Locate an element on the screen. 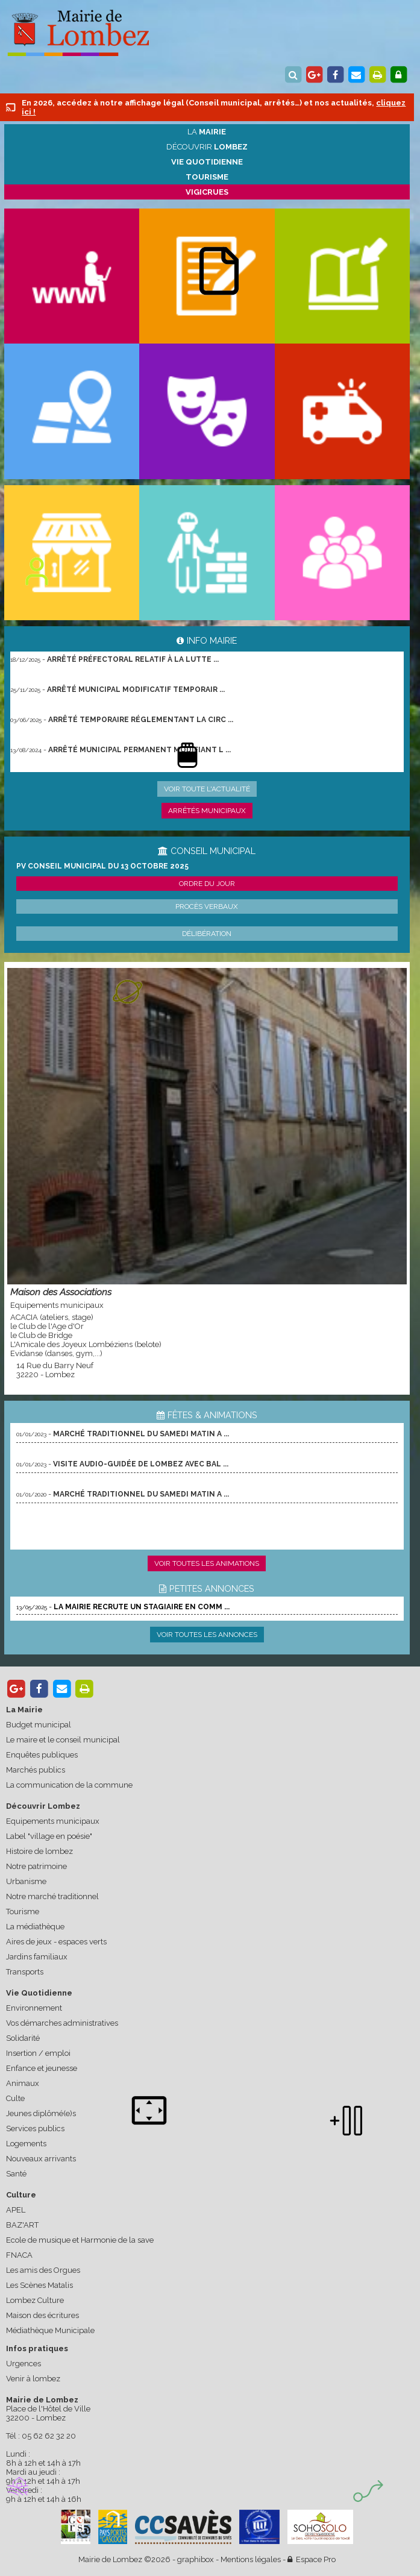 The image size is (420, 2576). access farm or agricultural features is located at coordinates (17, 2486).